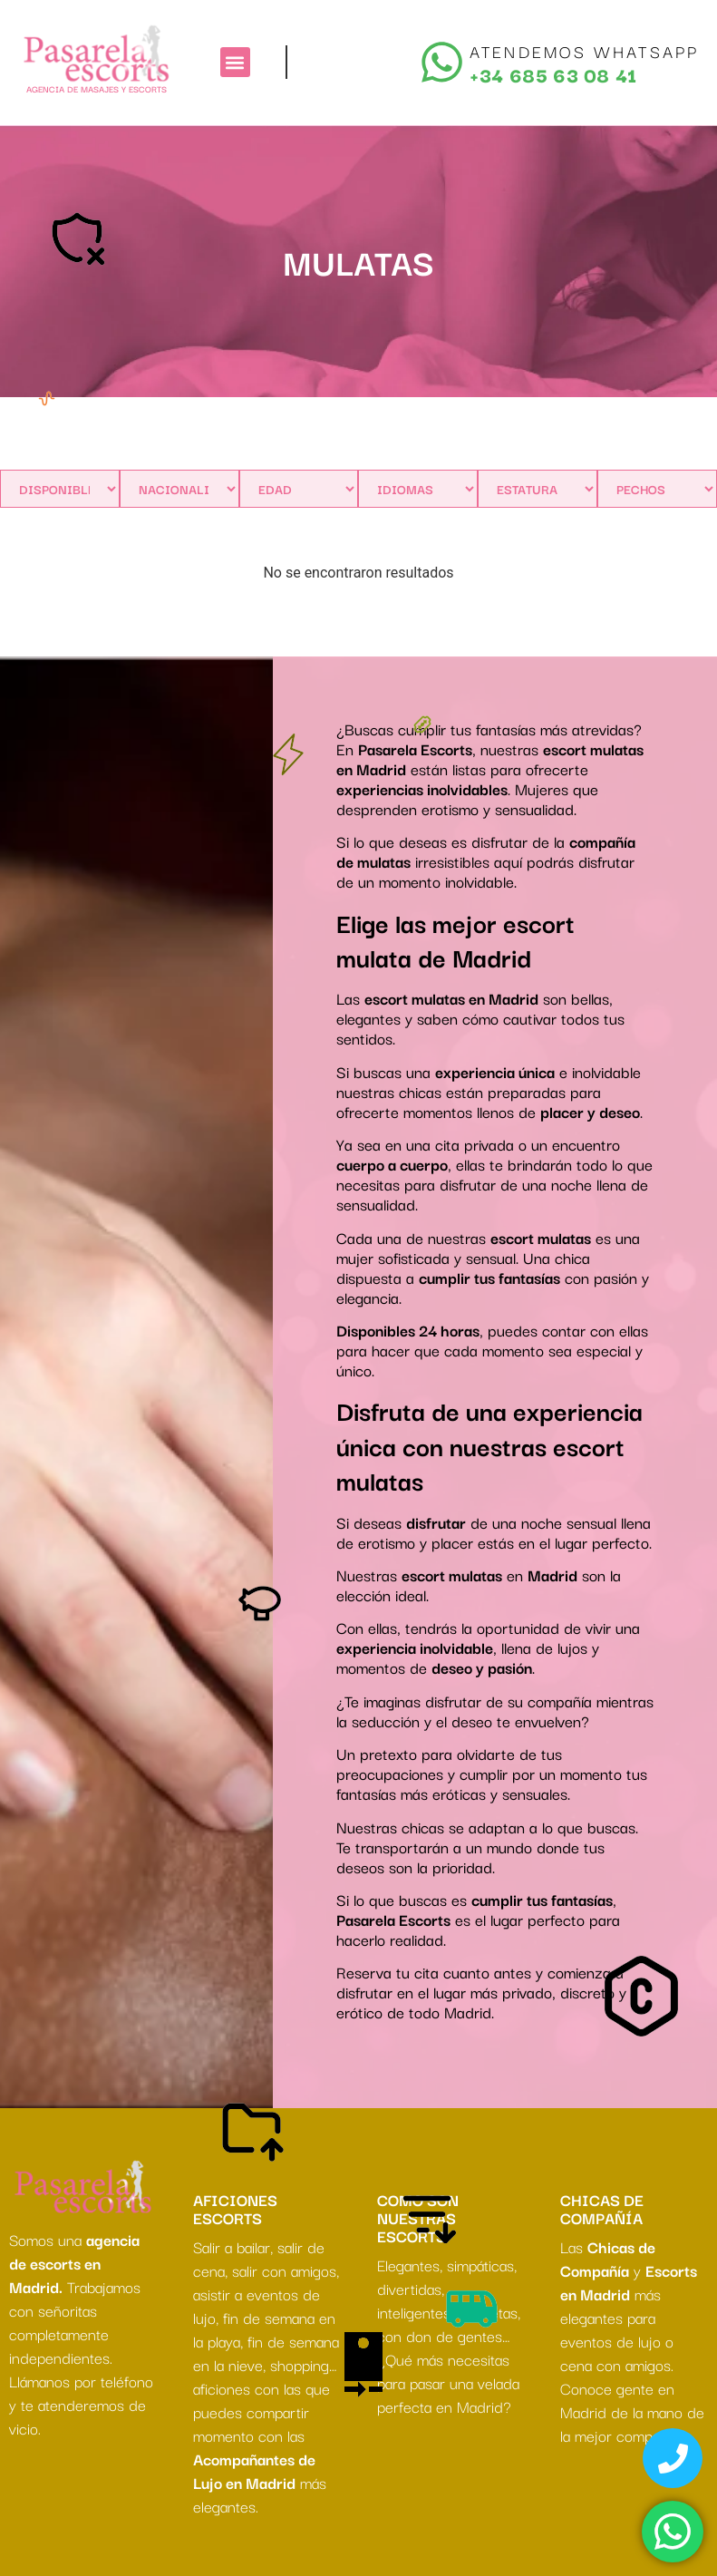 The image size is (717, 2576). I want to click on switch to rear camera, so click(363, 2365).